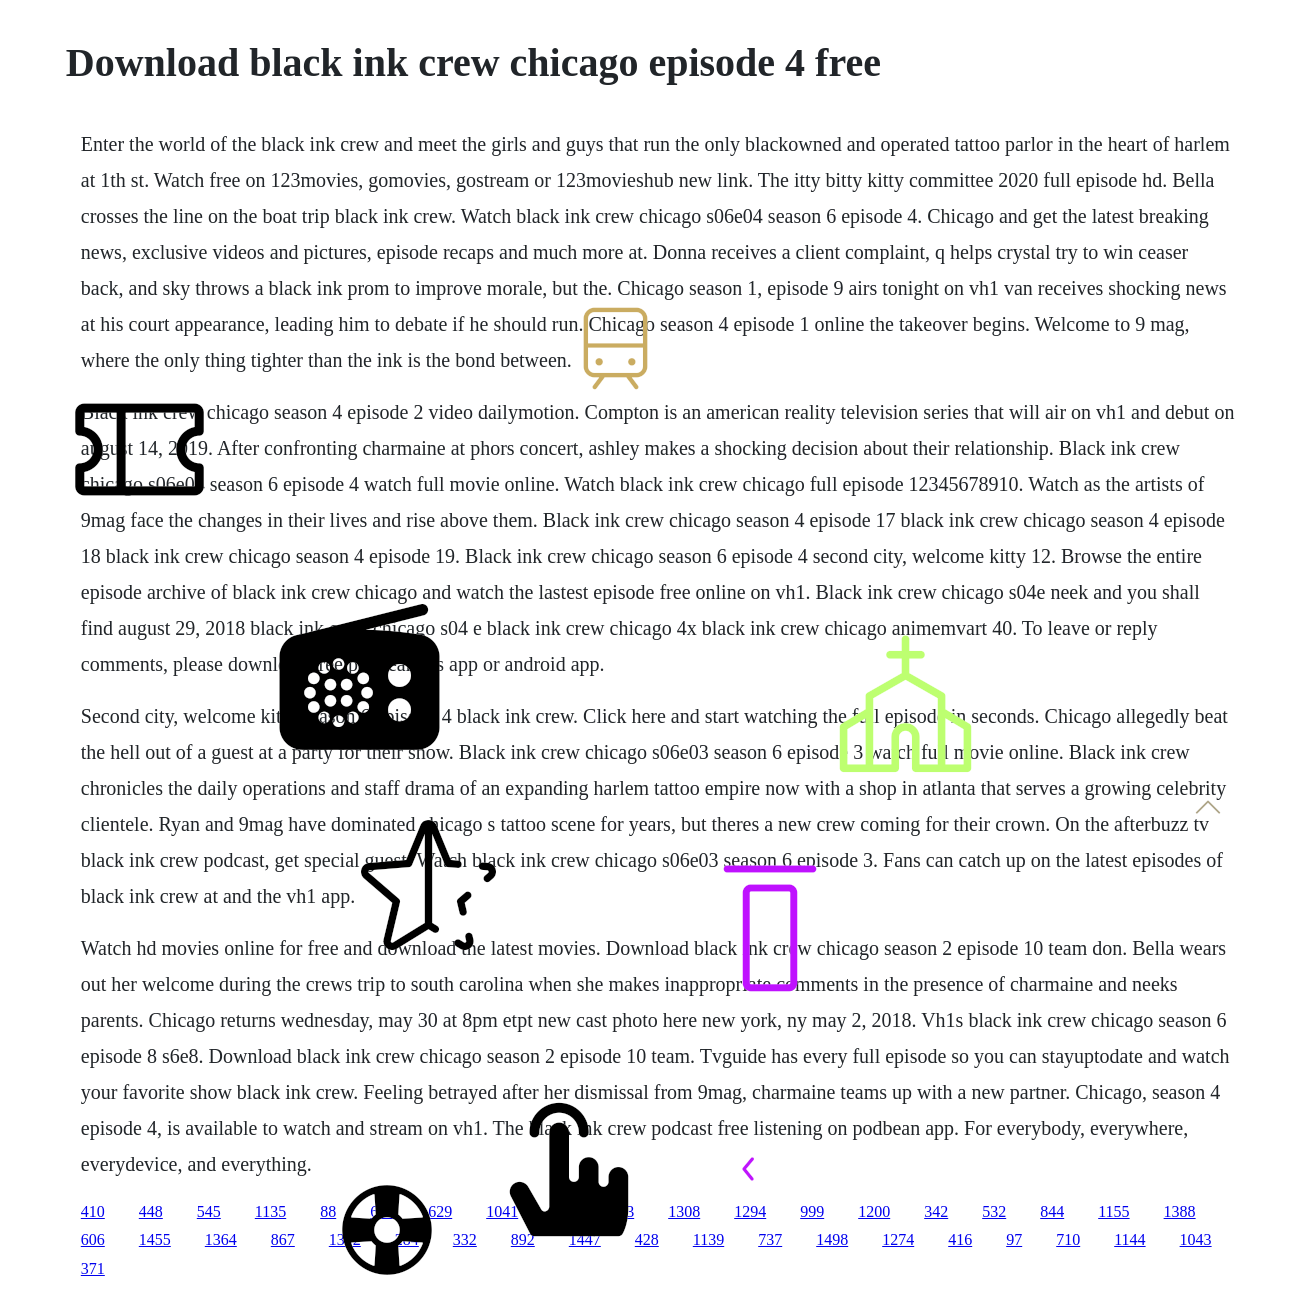  Describe the element at coordinates (905, 711) in the screenshot. I see `indicates a nearby church or place of worship` at that location.